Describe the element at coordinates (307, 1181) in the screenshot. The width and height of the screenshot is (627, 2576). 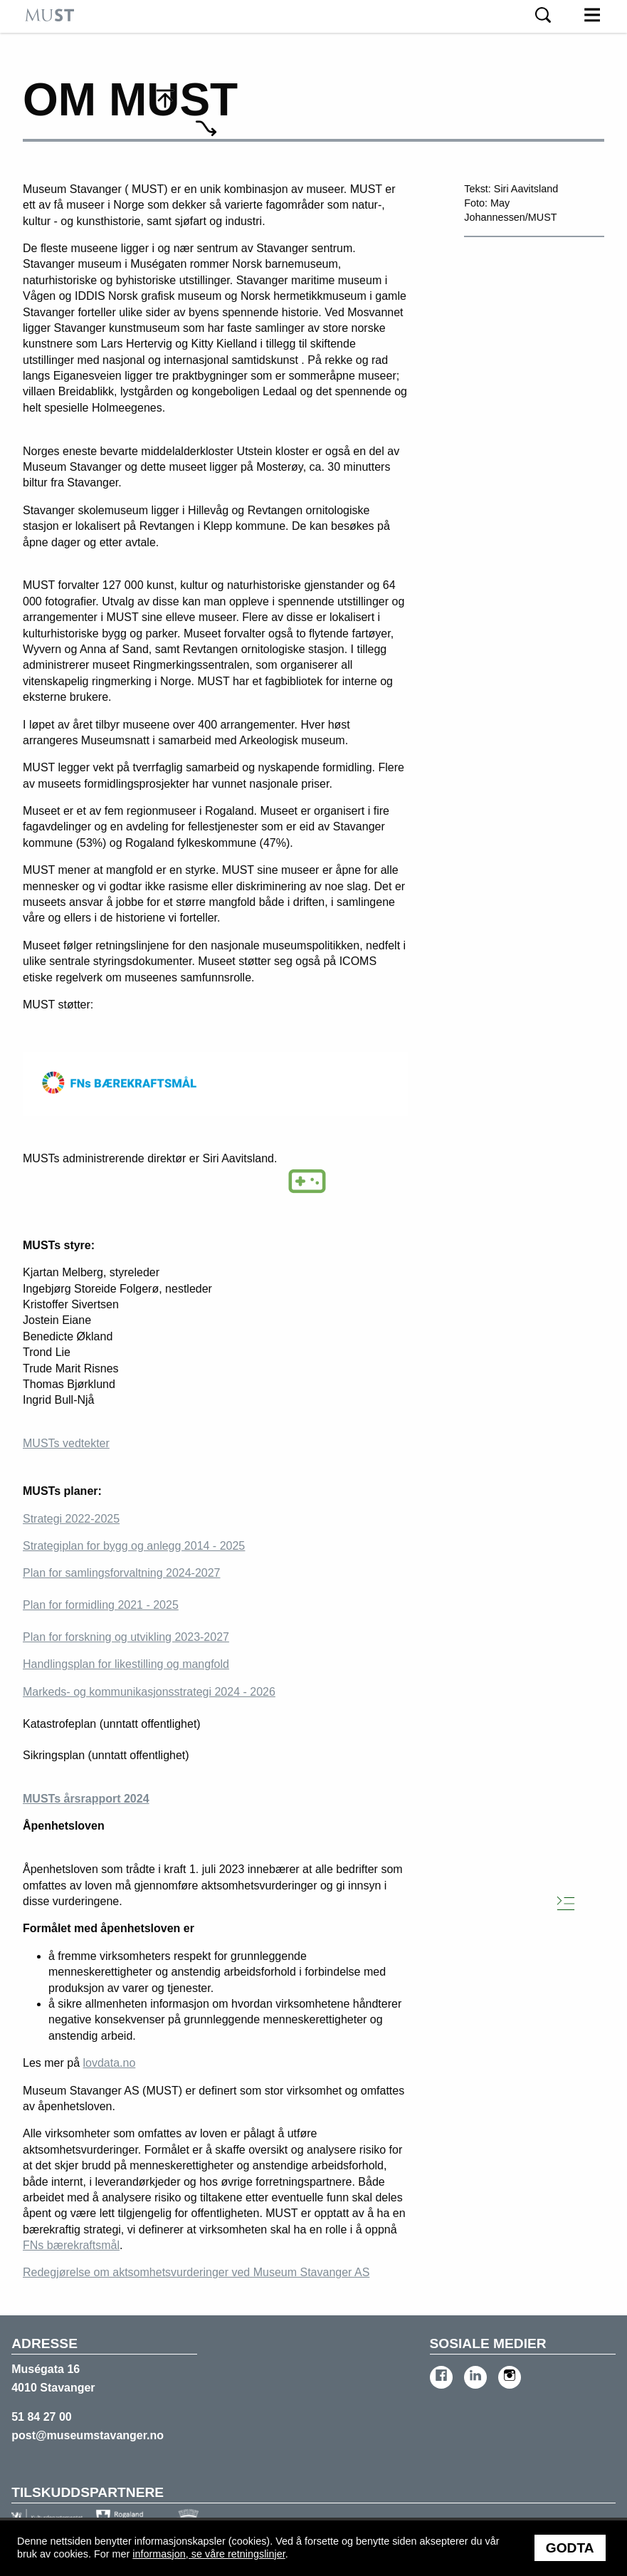
I see `access gaming or game center features` at that location.